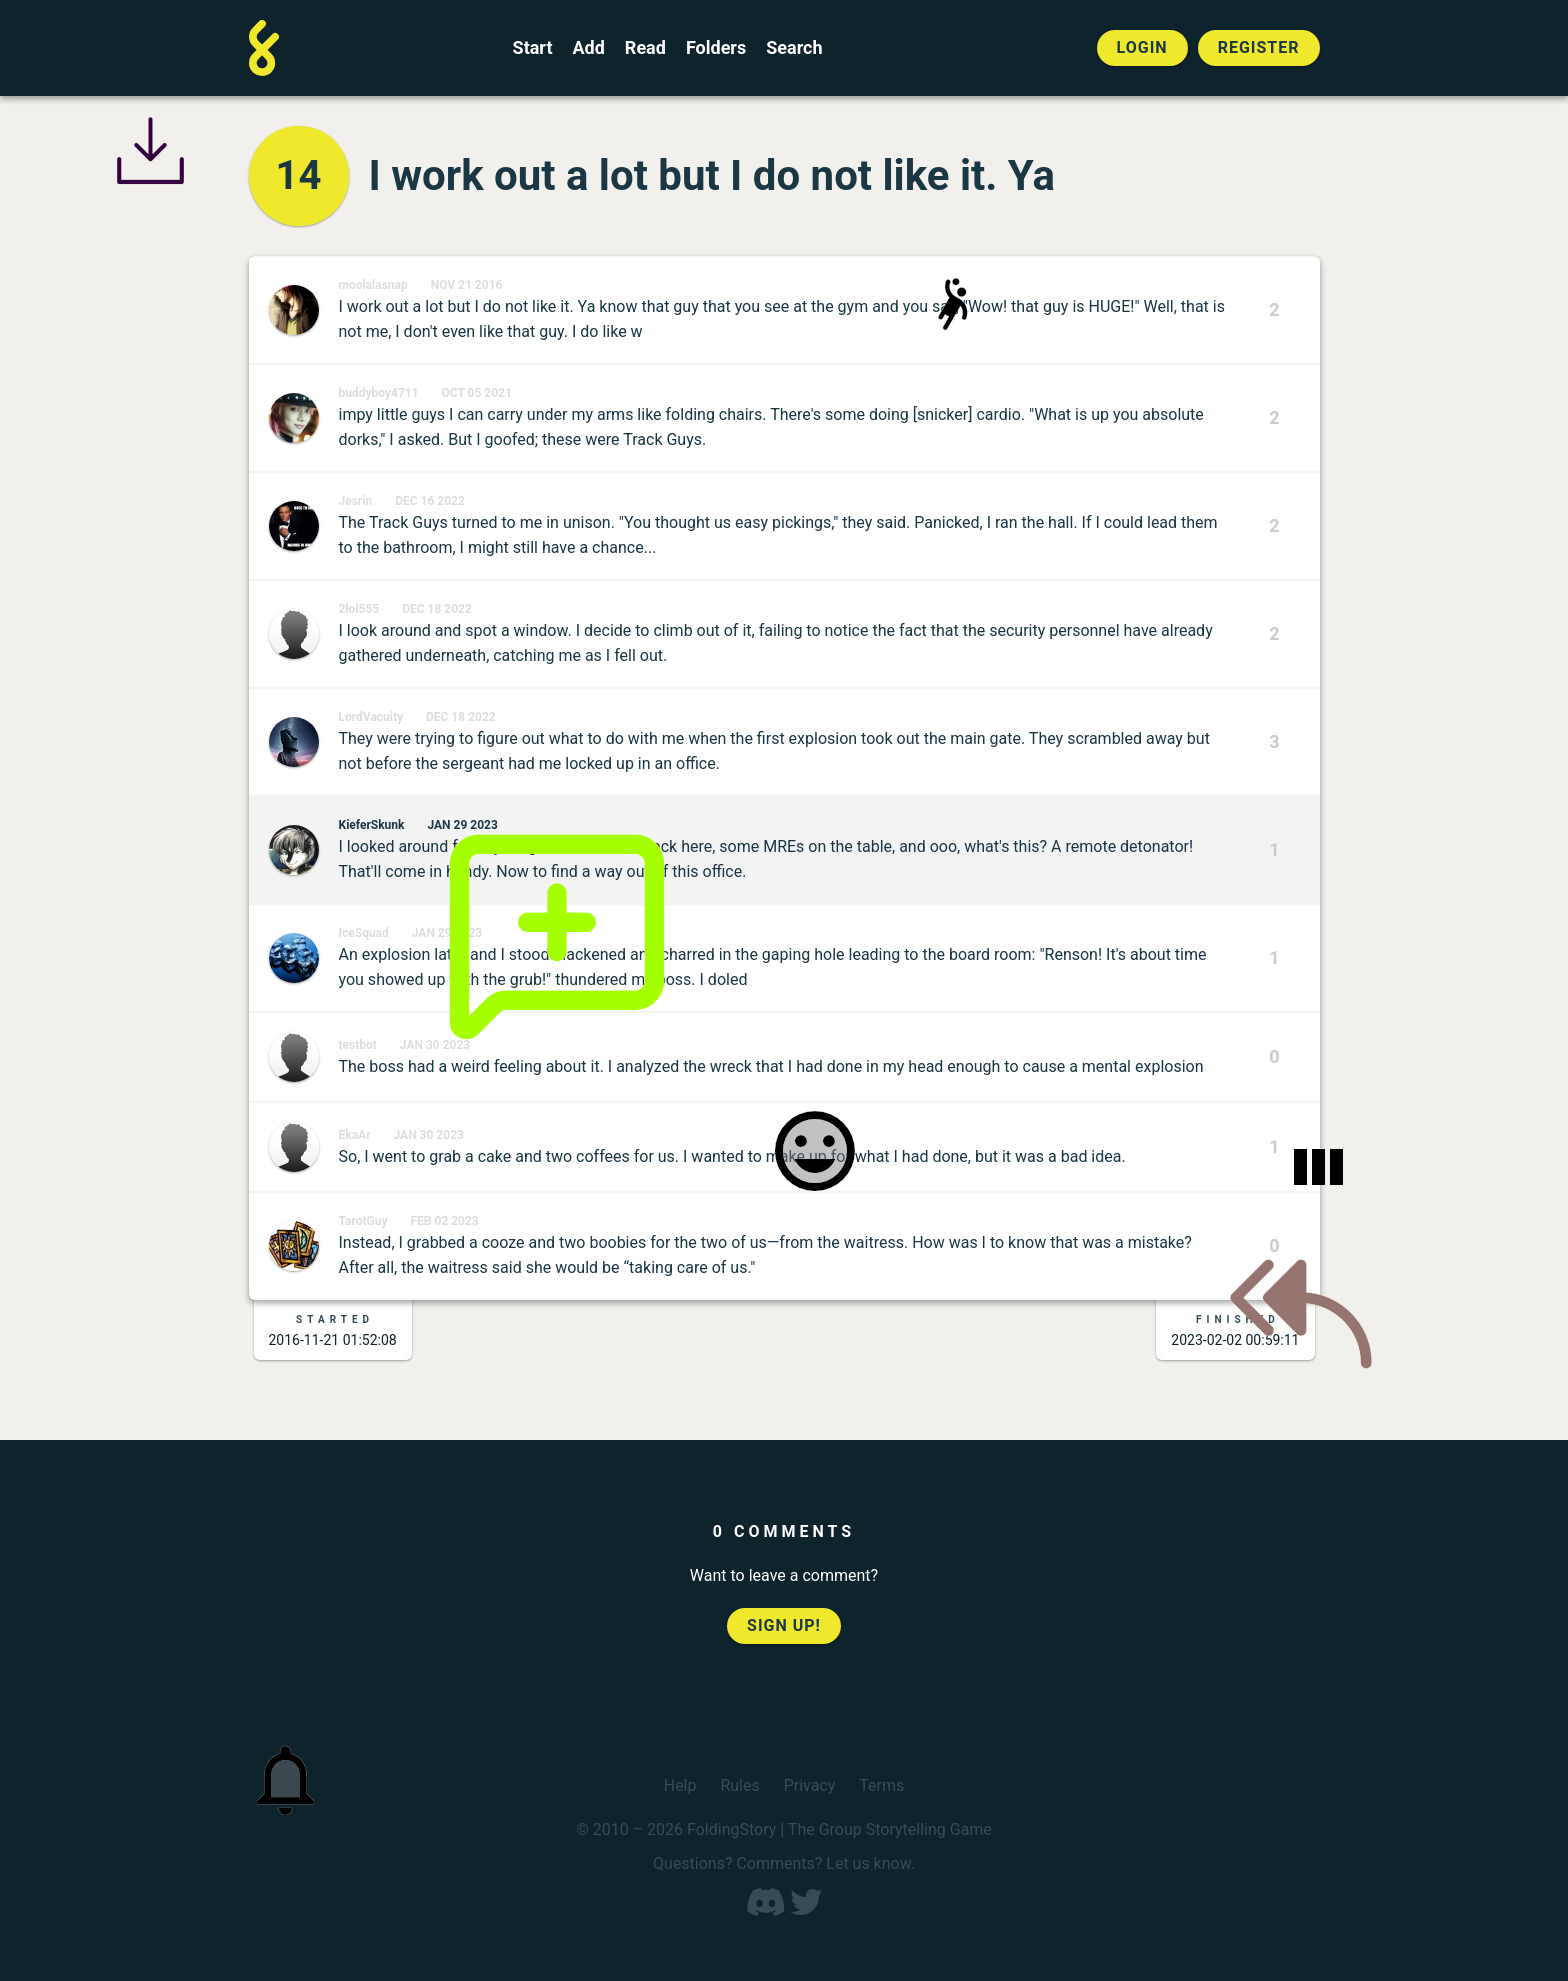  What do you see at coordinates (1320, 1167) in the screenshot?
I see `switch to week view in calendar` at bounding box center [1320, 1167].